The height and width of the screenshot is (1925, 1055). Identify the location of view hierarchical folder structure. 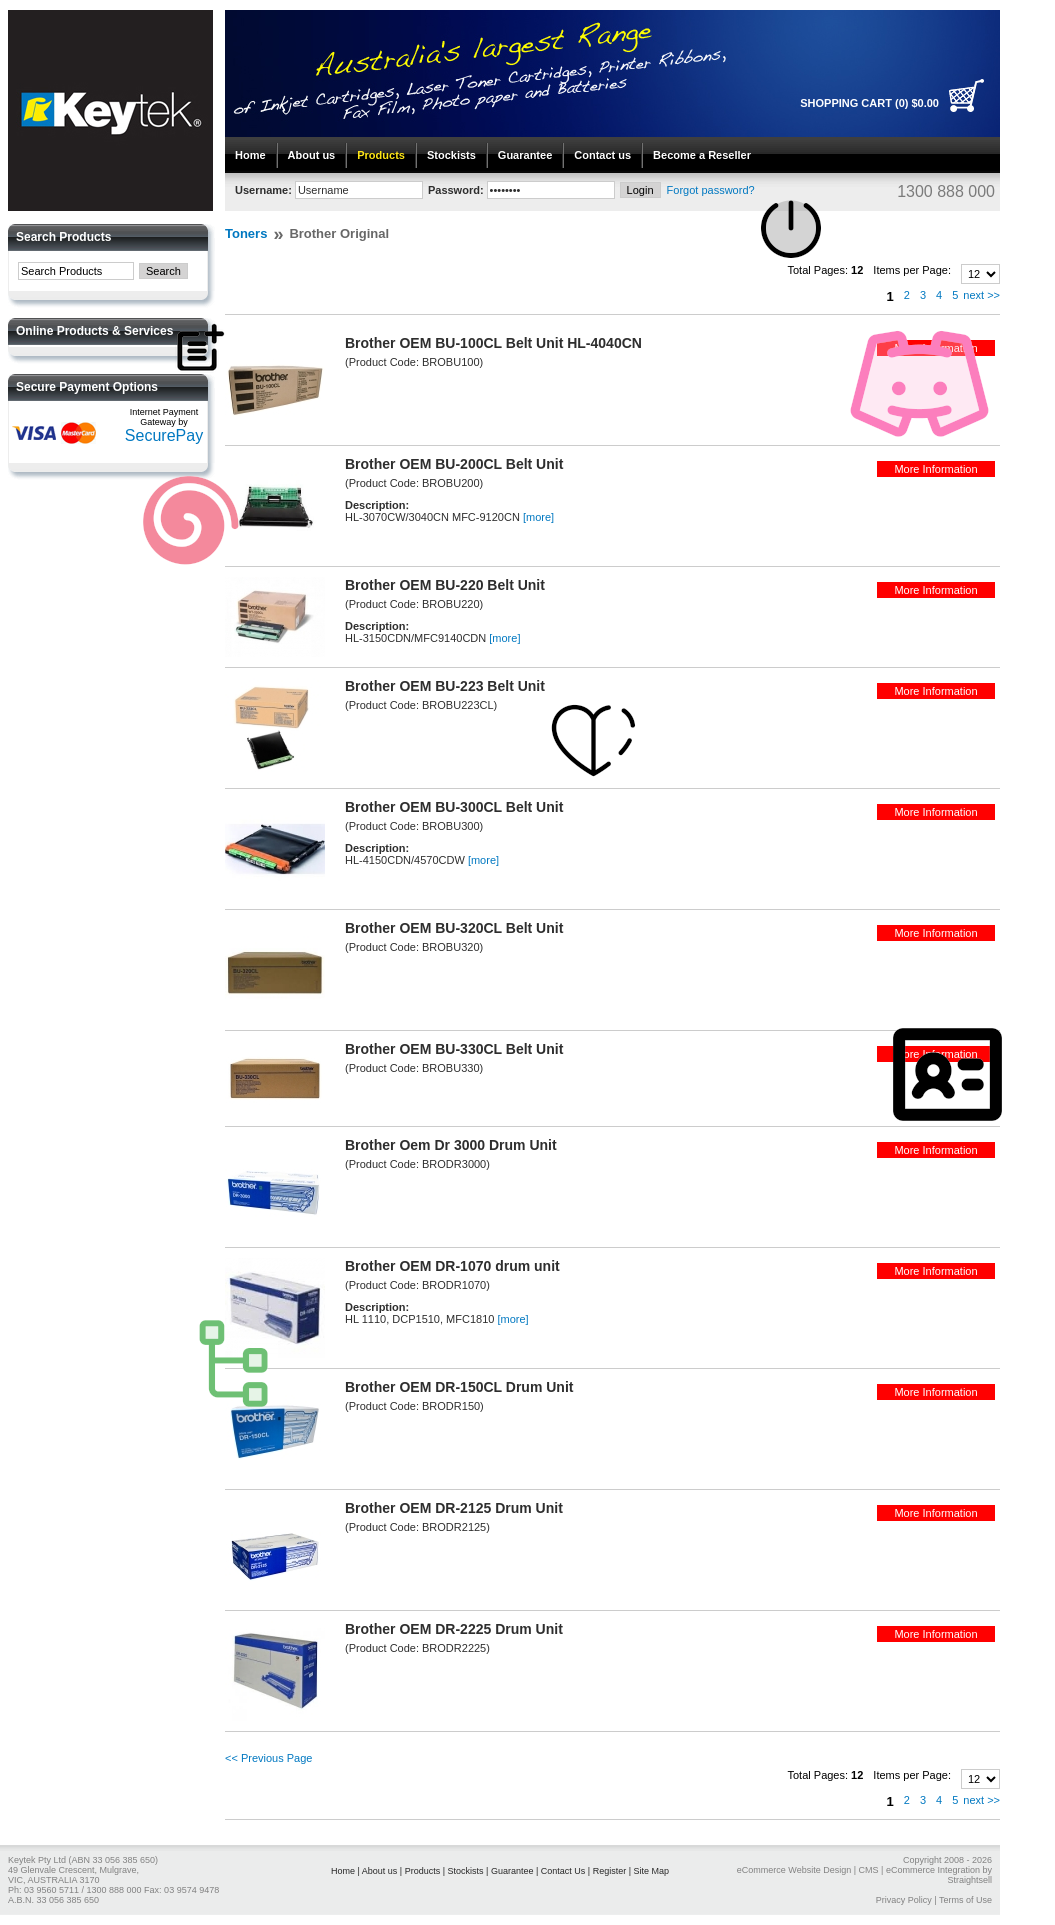
(230, 1363).